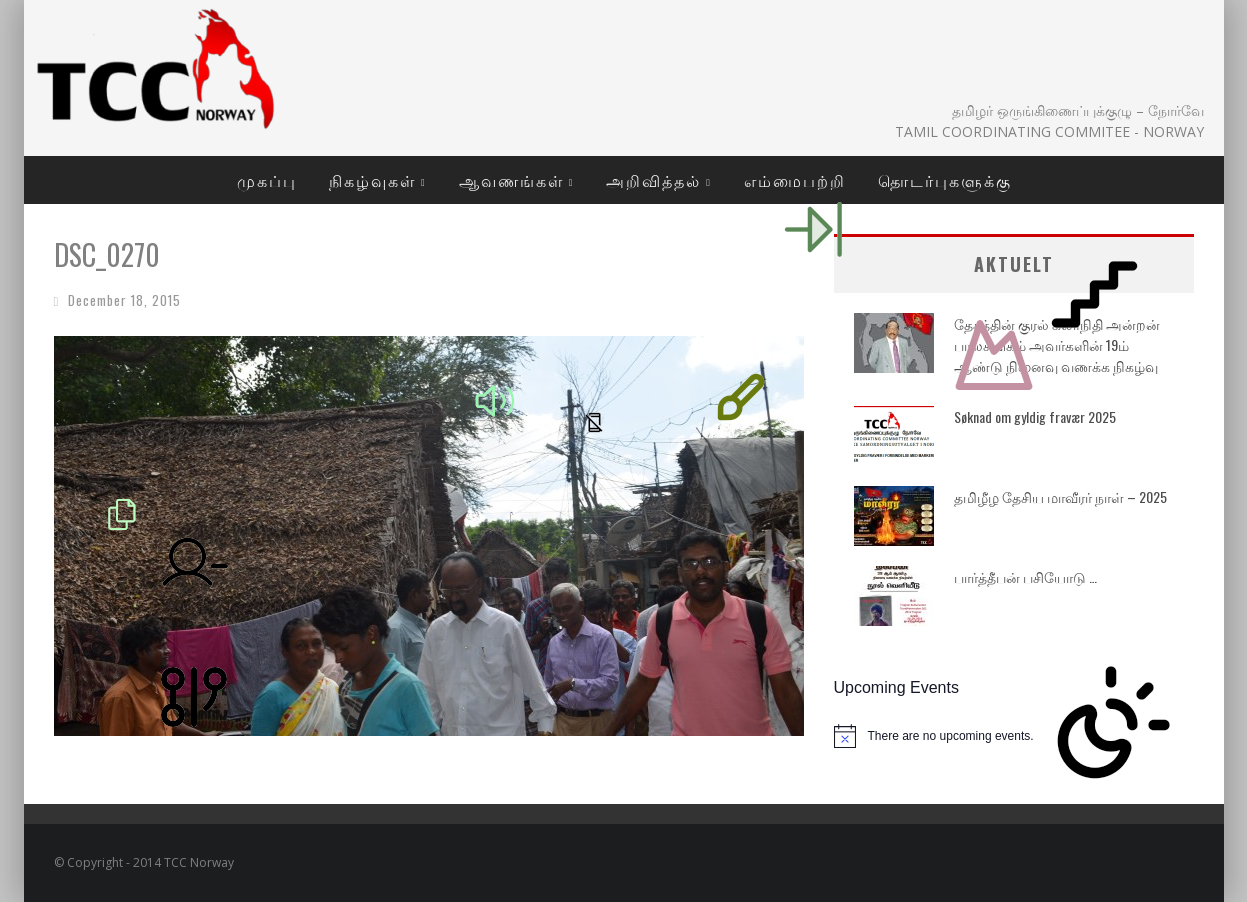 This screenshot has height=902, width=1247. I want to click on indicates stairs or stairwell access, so click(1094, 294).